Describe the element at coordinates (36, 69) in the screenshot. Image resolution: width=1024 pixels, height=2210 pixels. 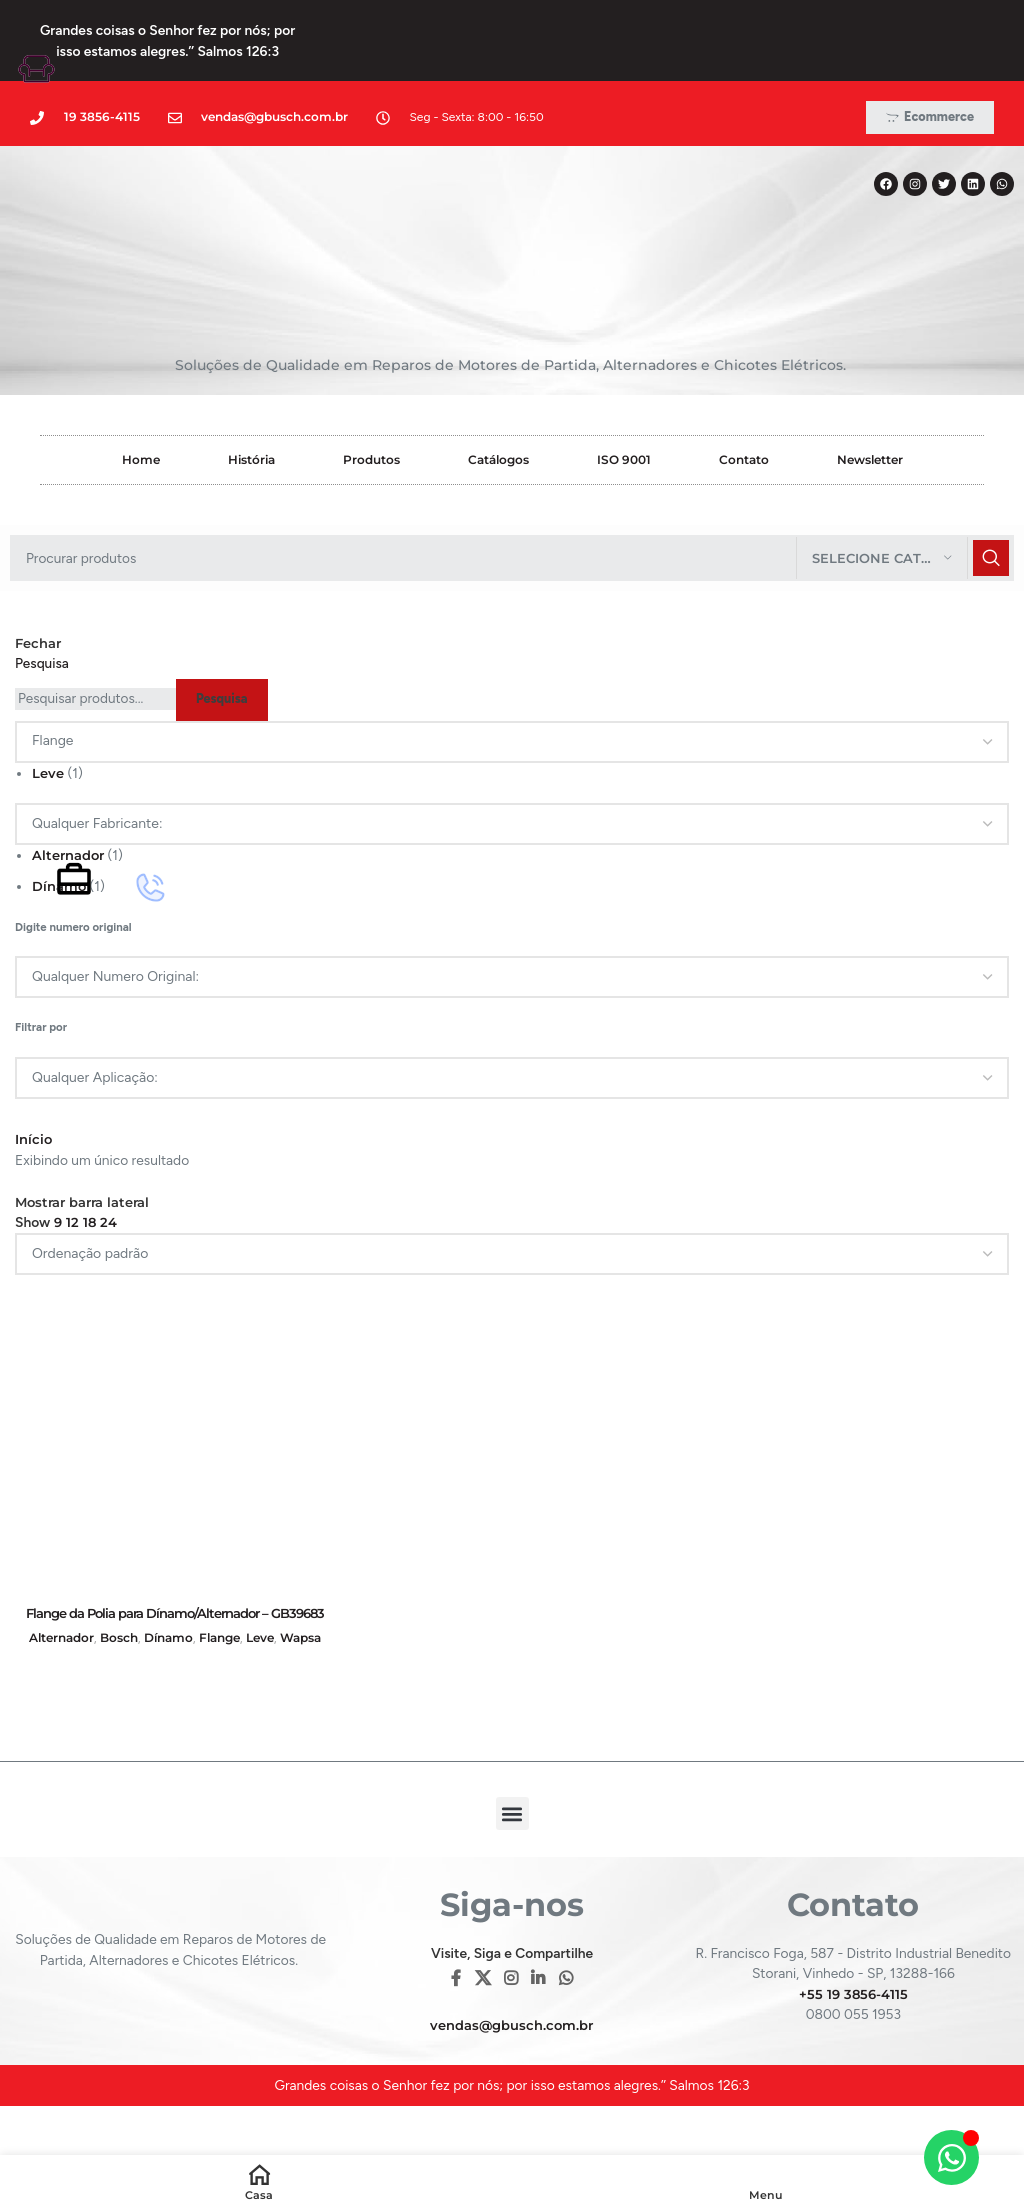
I see `browse furniture or home decor items` at that location.